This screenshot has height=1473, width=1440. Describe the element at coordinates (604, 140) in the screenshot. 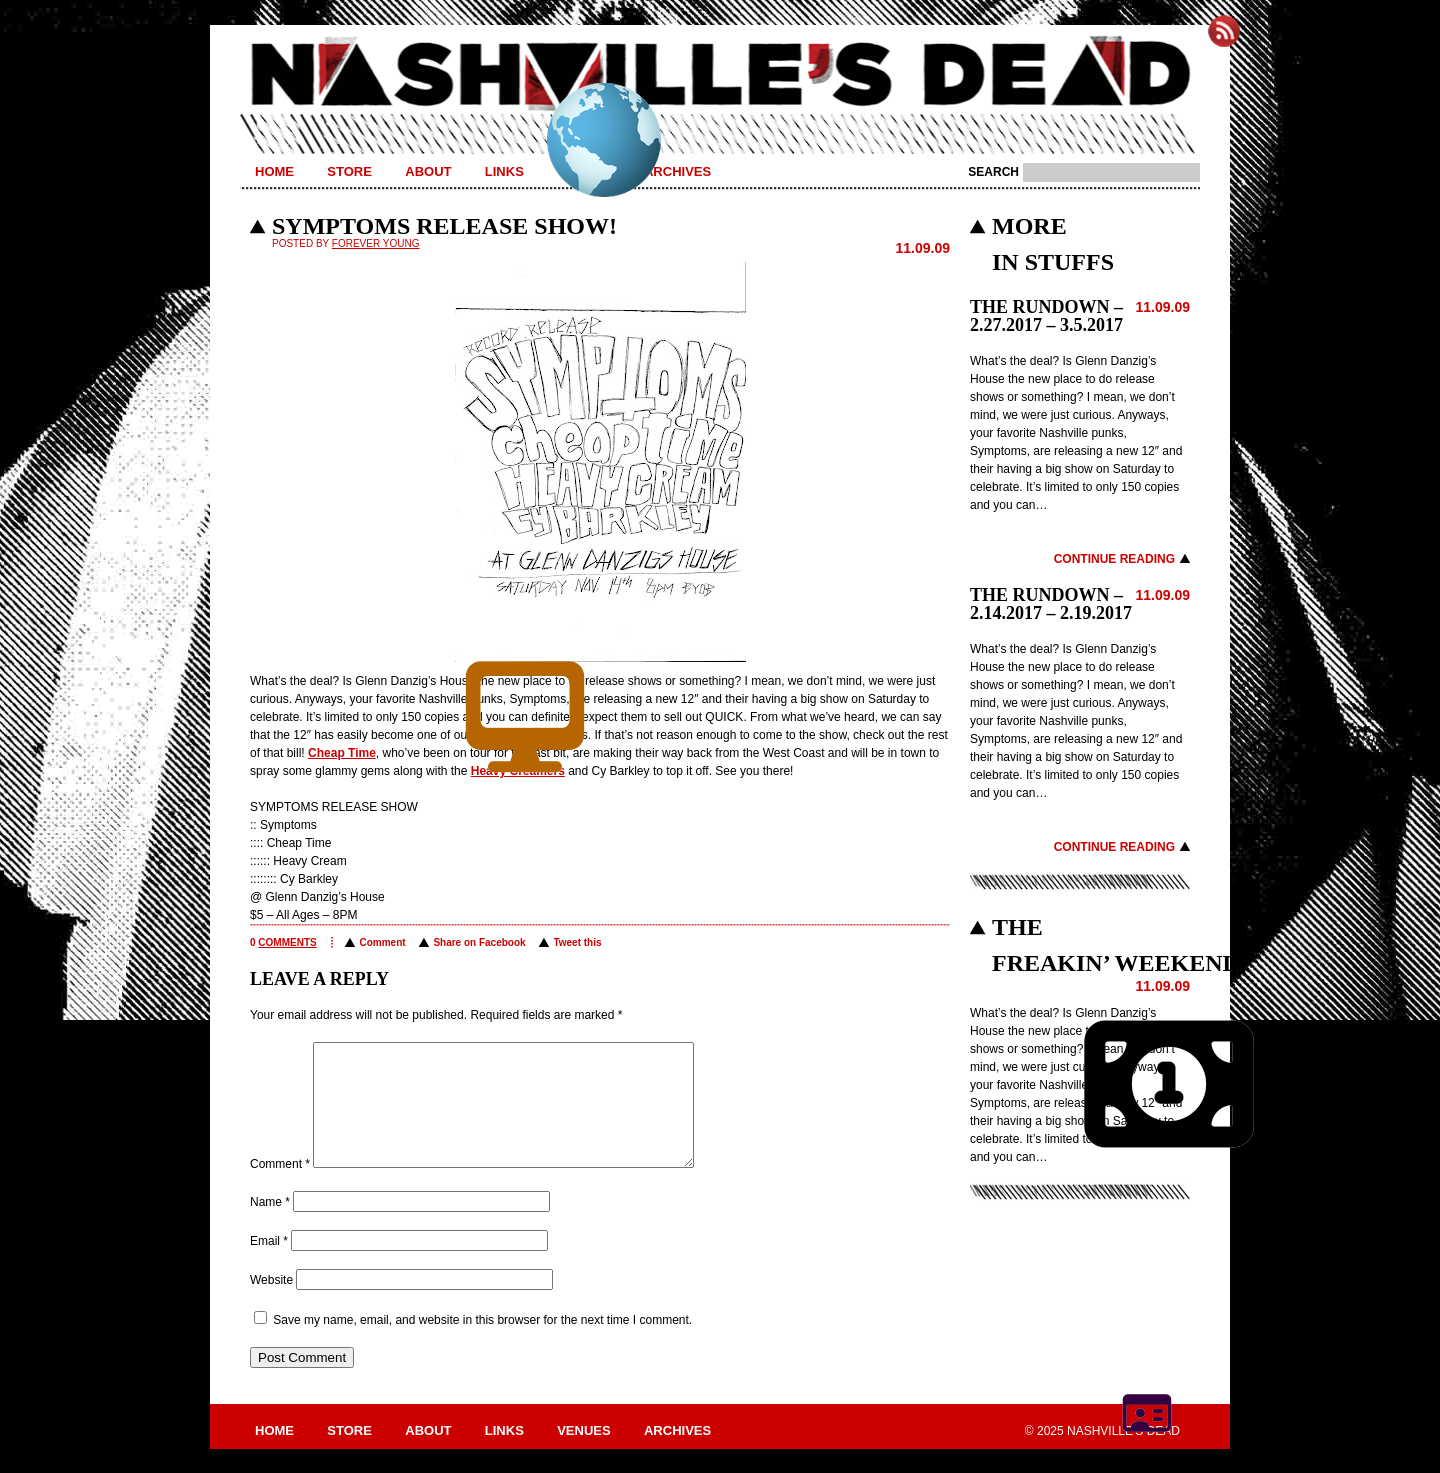

I see `access global or international settings` at that location.